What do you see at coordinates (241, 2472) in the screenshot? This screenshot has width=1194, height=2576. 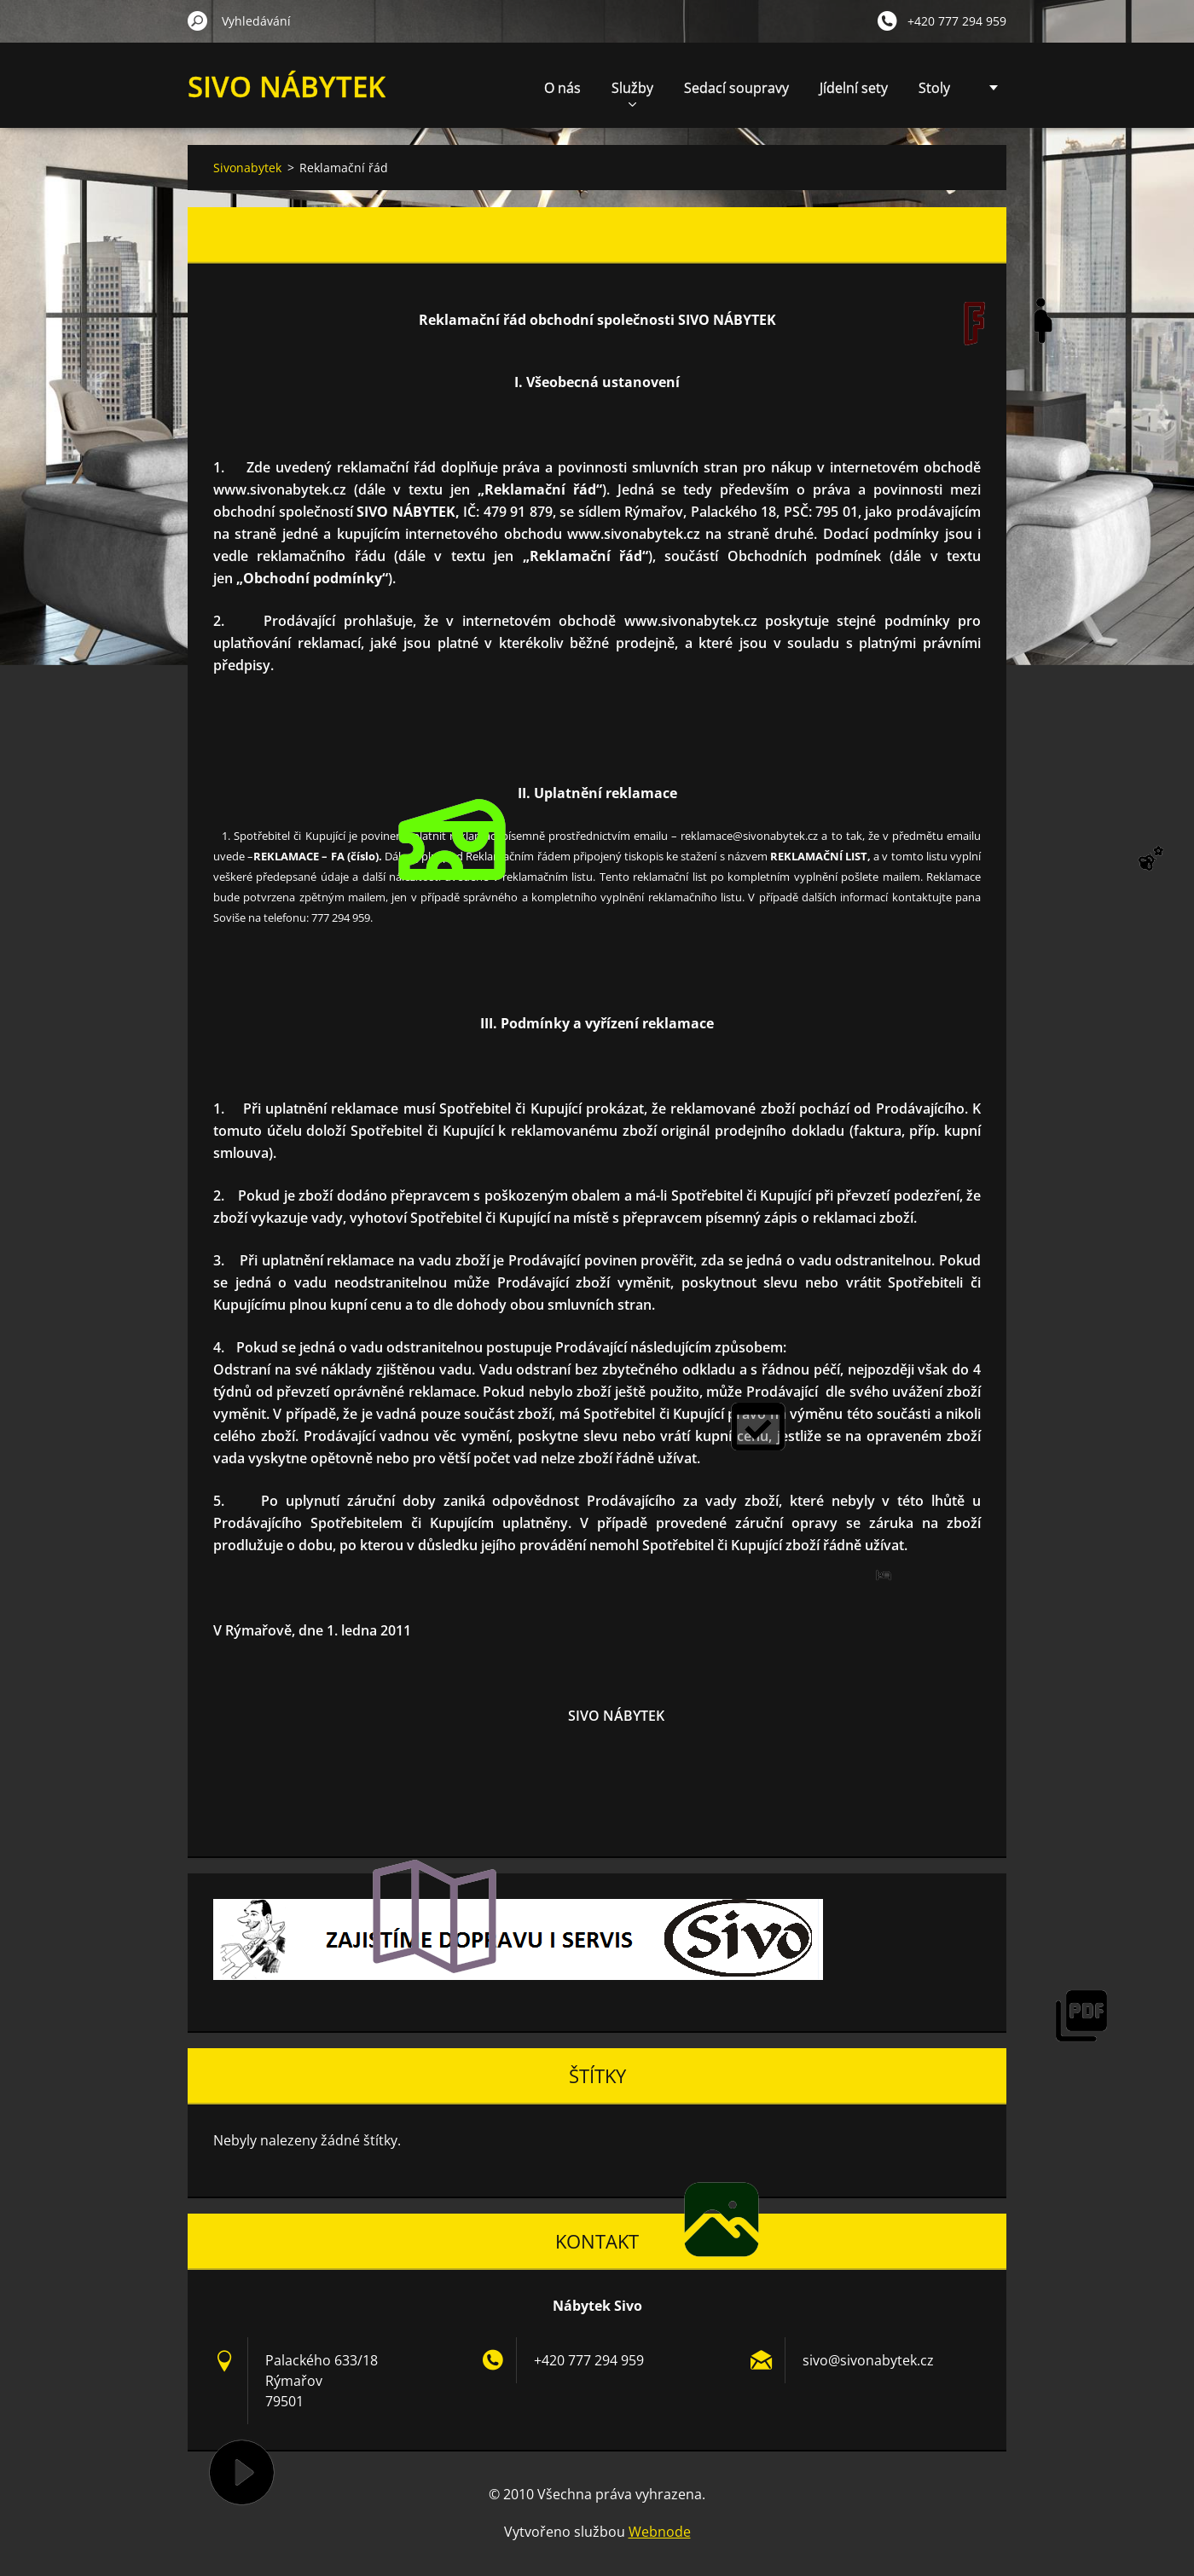 I see `play media or video content` at bounding box center [241, 2472].